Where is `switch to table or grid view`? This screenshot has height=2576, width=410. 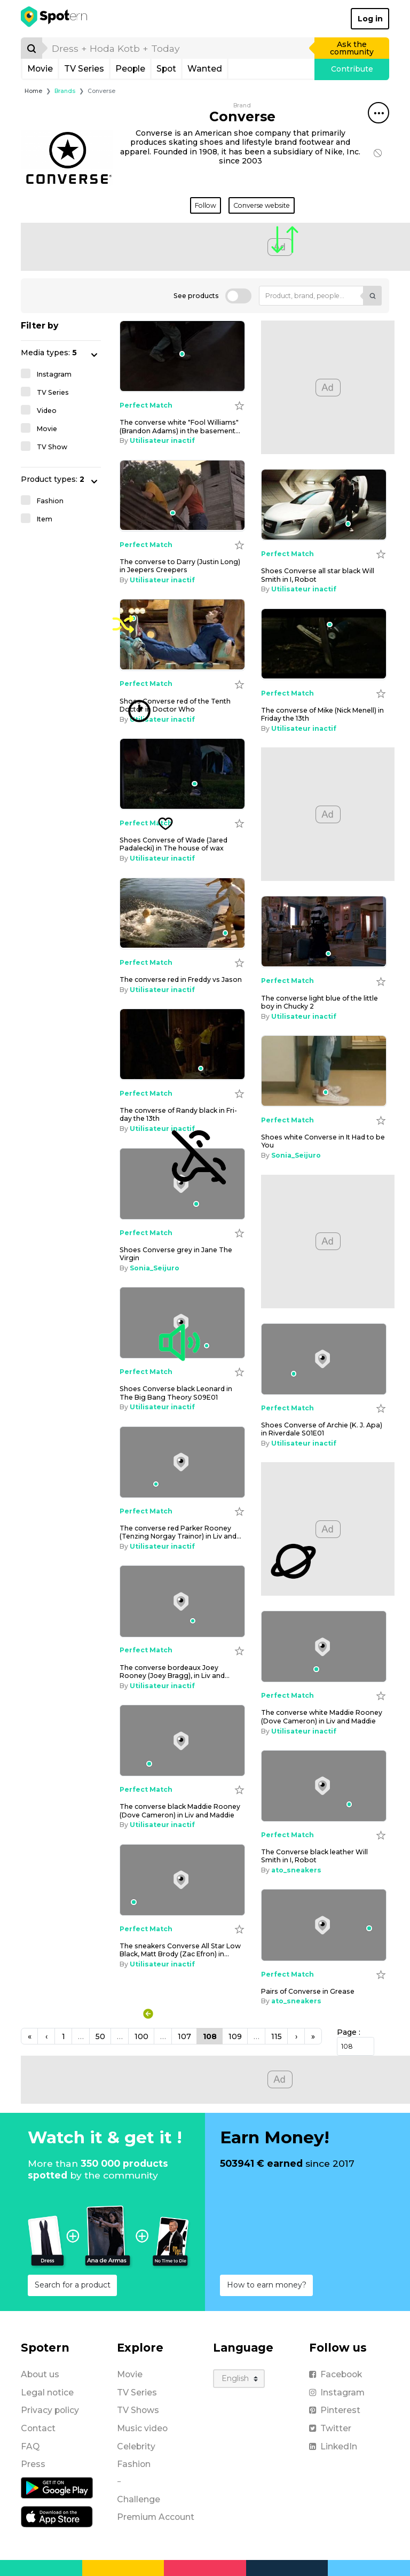 switch to table or grid view is located at coordinates (319, 925).